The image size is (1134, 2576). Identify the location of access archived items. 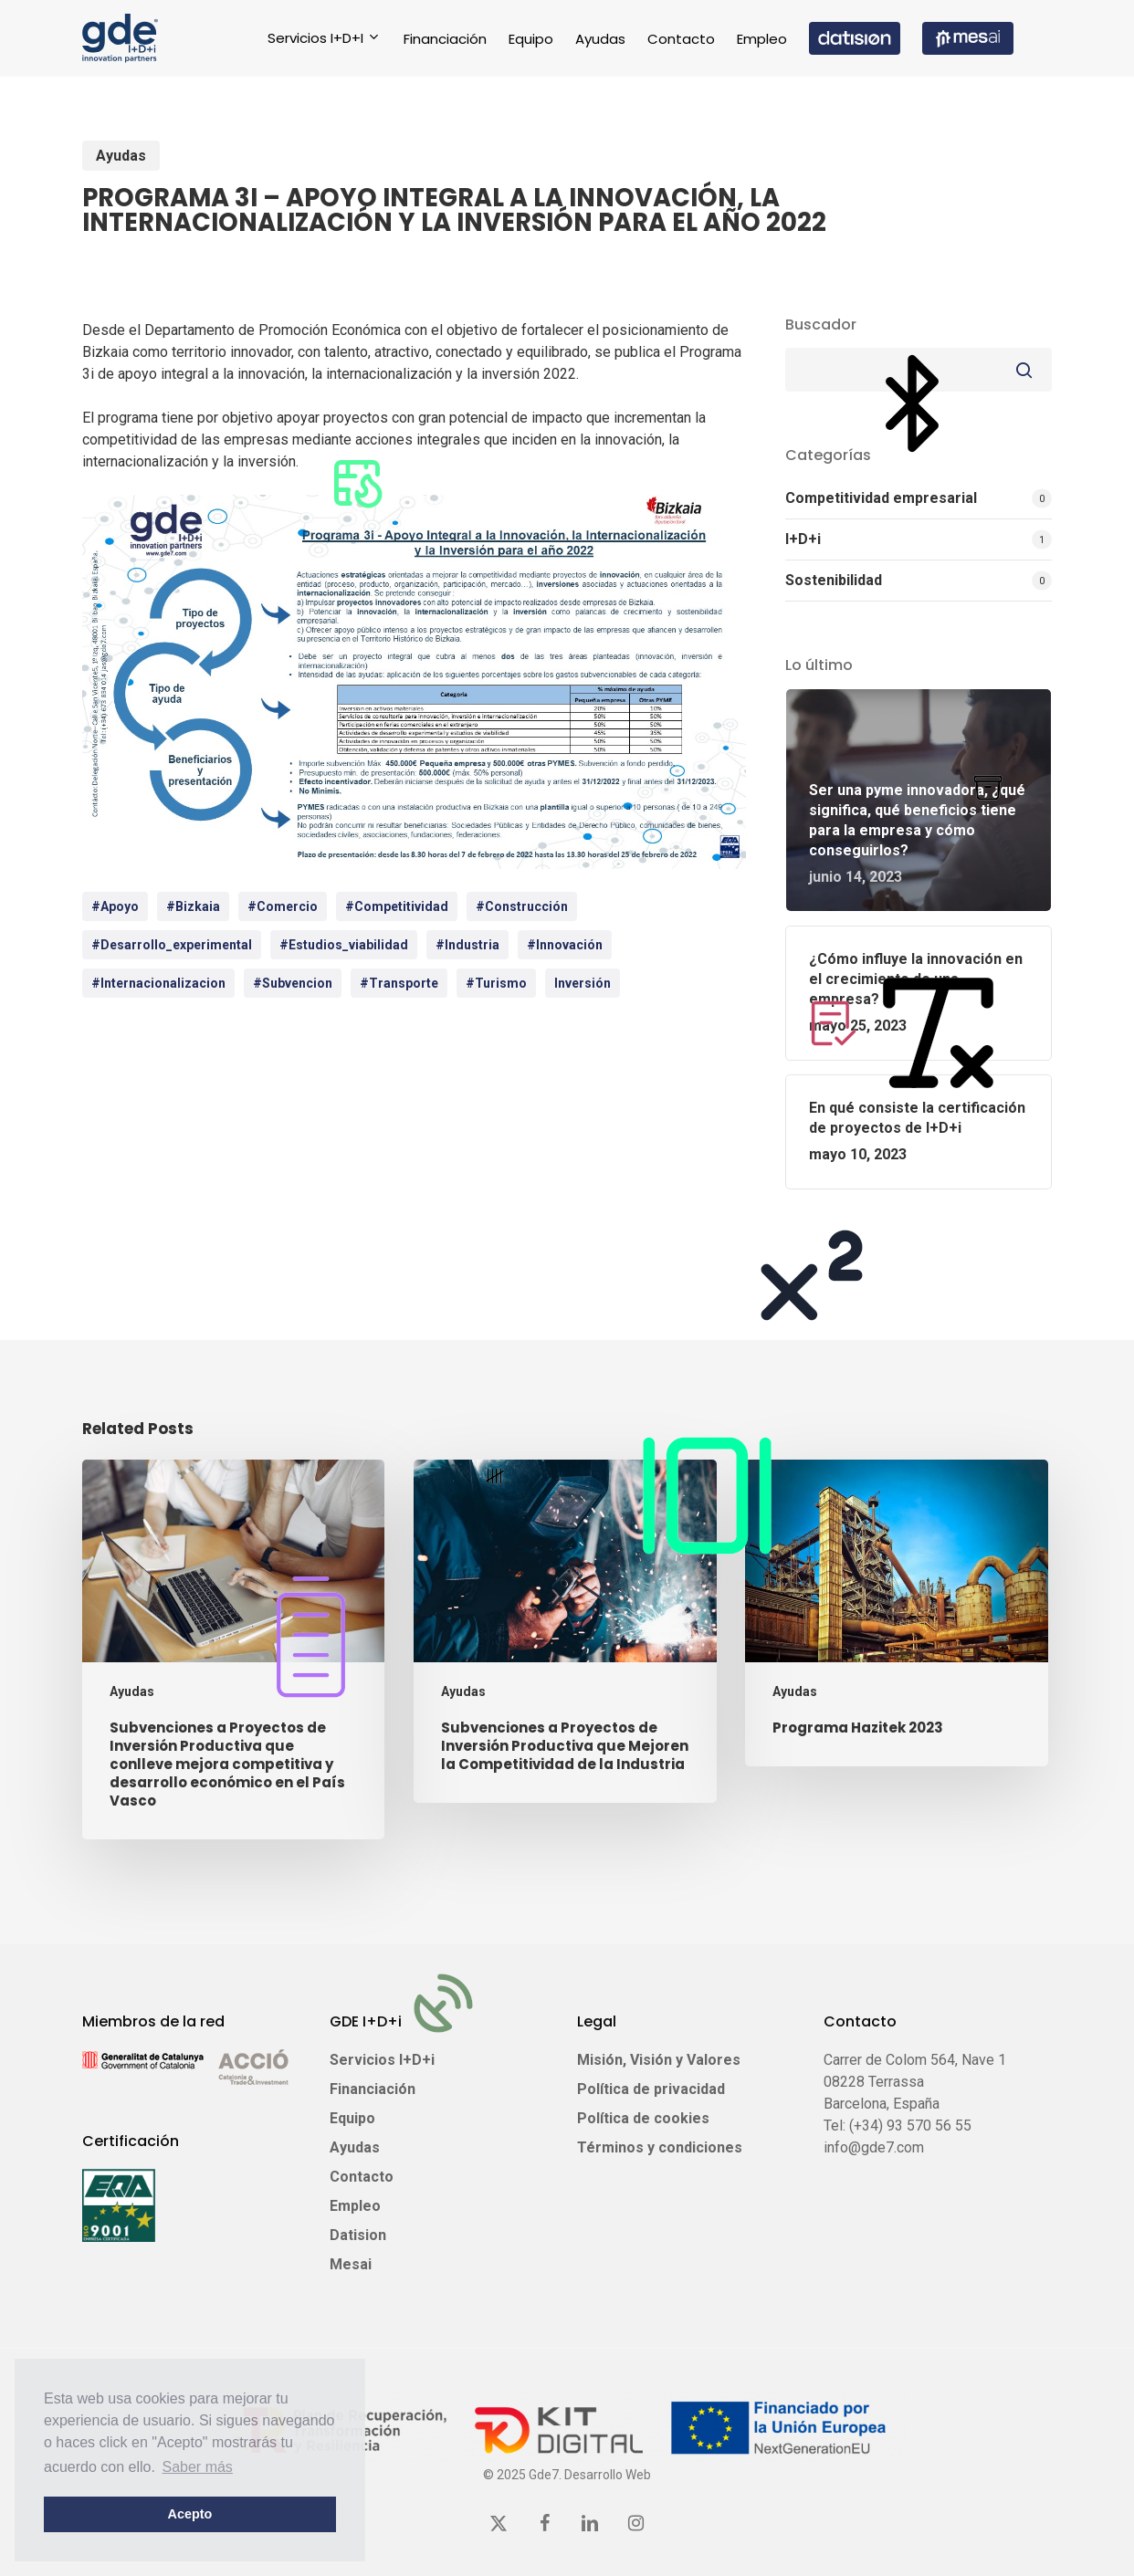
(988, 788).